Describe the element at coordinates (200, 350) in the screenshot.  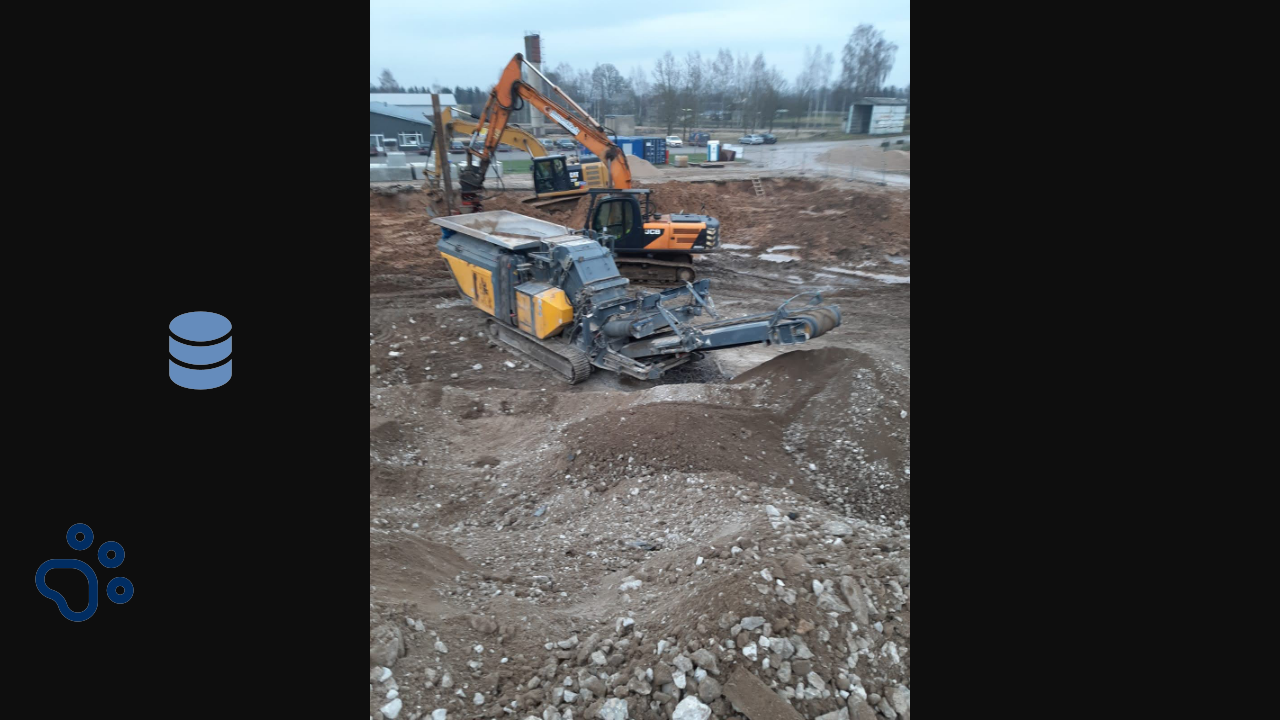
I see `access server settings or configuration` at that location.